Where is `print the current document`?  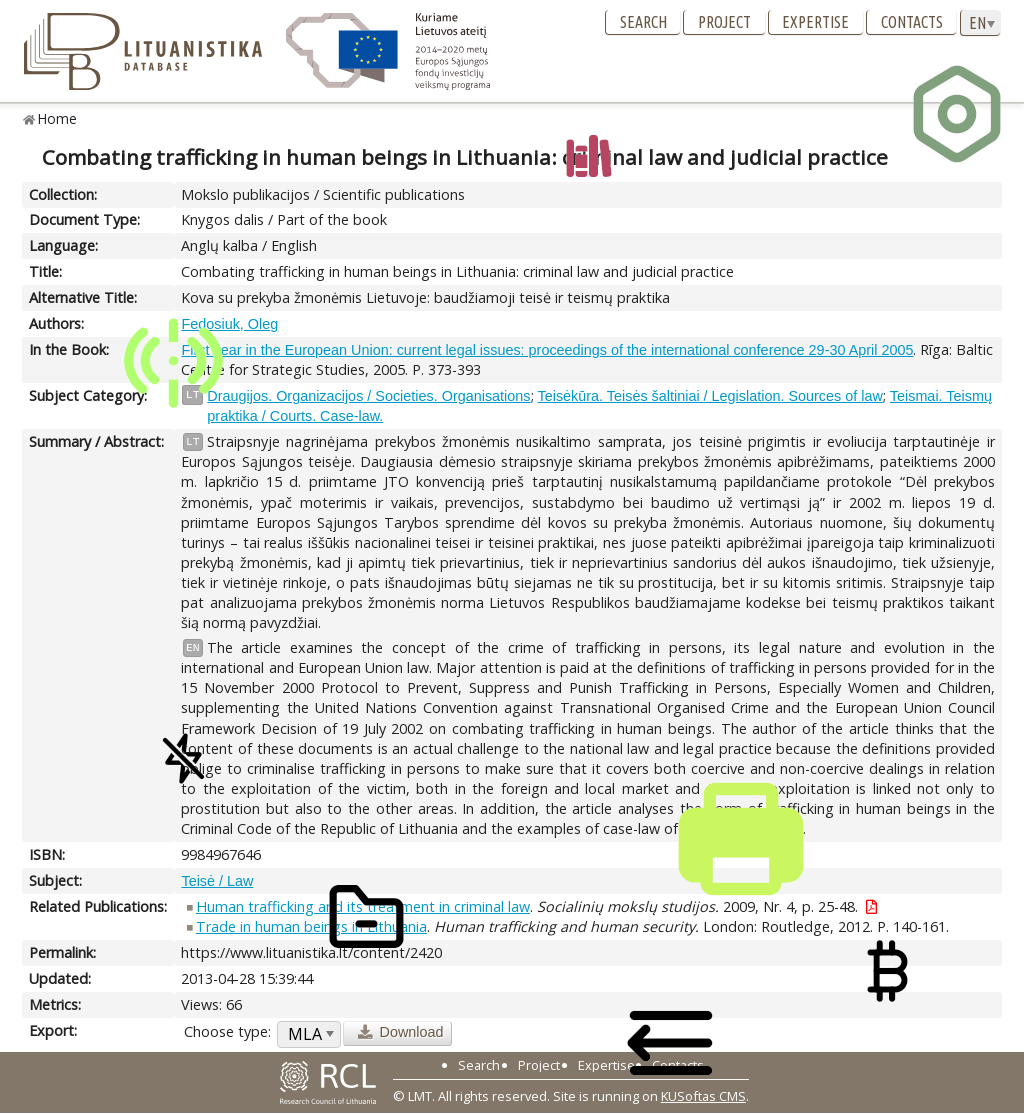
print the current document is located at coordinates (741, 839).